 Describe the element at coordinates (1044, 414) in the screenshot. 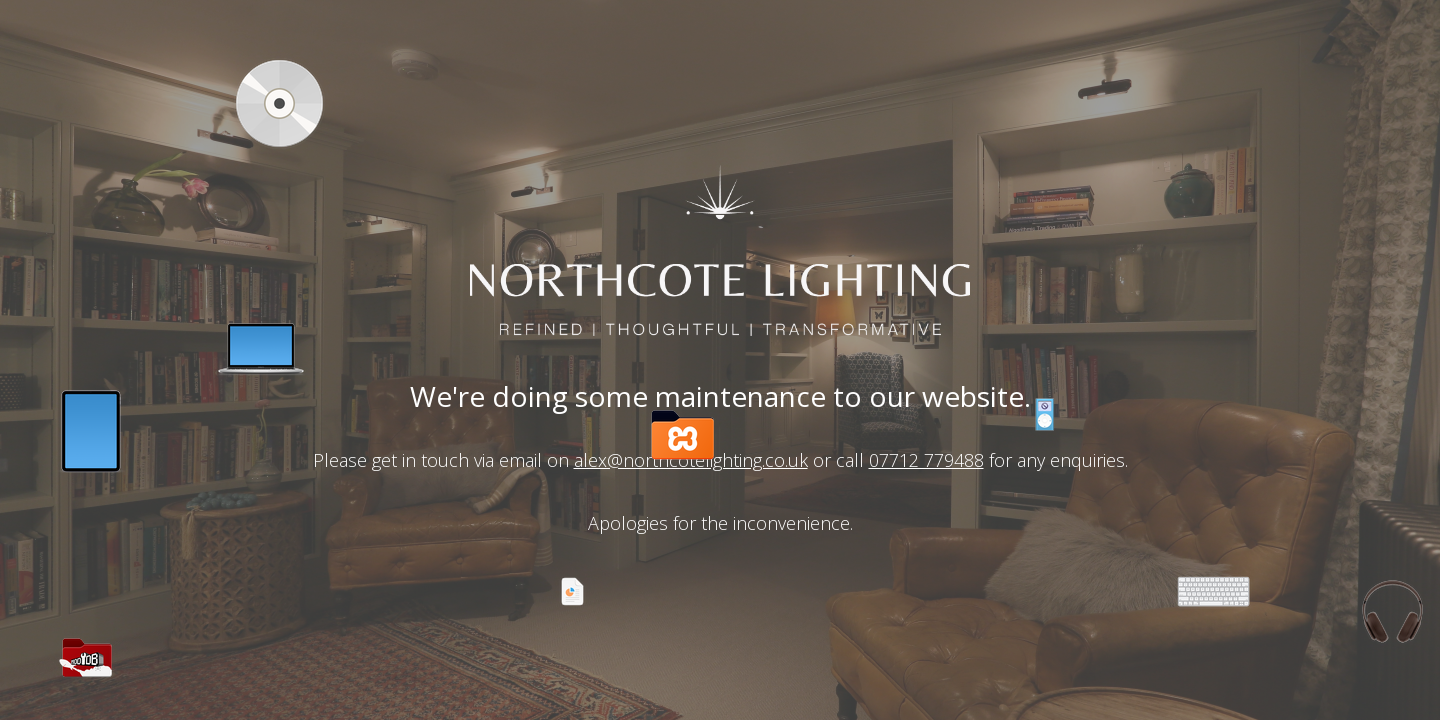

I see `indicates iPod device is unavailable or disconnected` at that location.